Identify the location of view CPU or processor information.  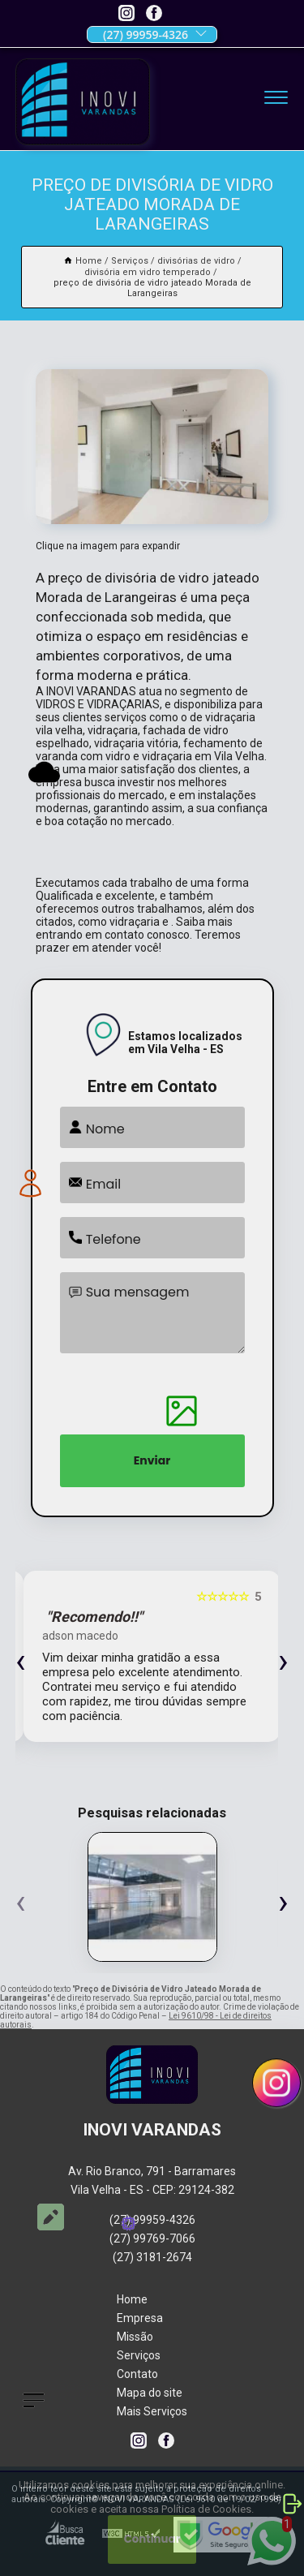
(128, 2223).